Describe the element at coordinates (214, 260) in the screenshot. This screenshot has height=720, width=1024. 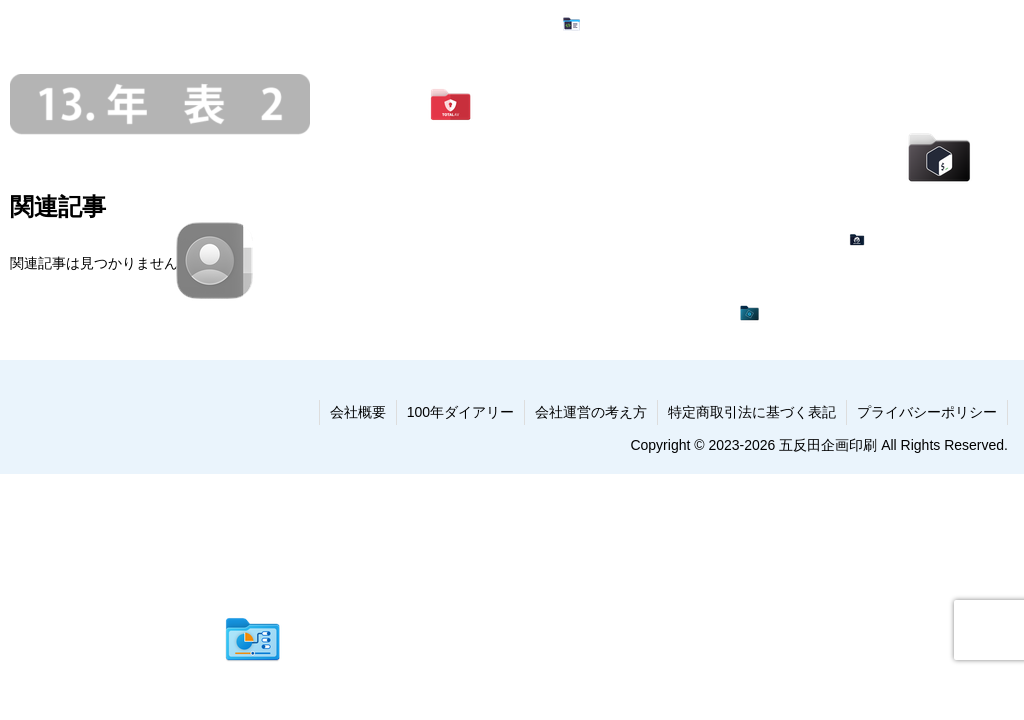
I see `open contacts app` at that location.